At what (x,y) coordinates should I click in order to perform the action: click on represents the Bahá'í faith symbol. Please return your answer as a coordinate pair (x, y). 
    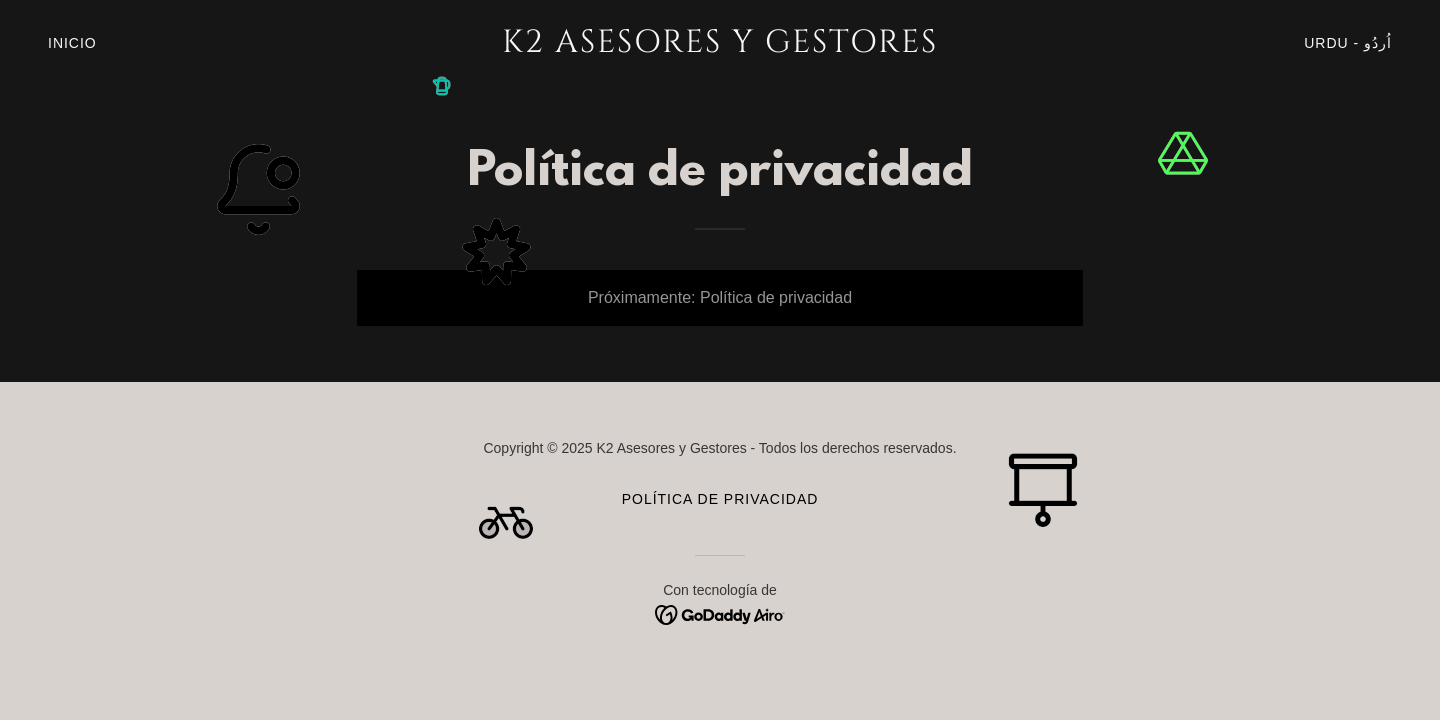
    Looking at the image, I should click on (496, 251).